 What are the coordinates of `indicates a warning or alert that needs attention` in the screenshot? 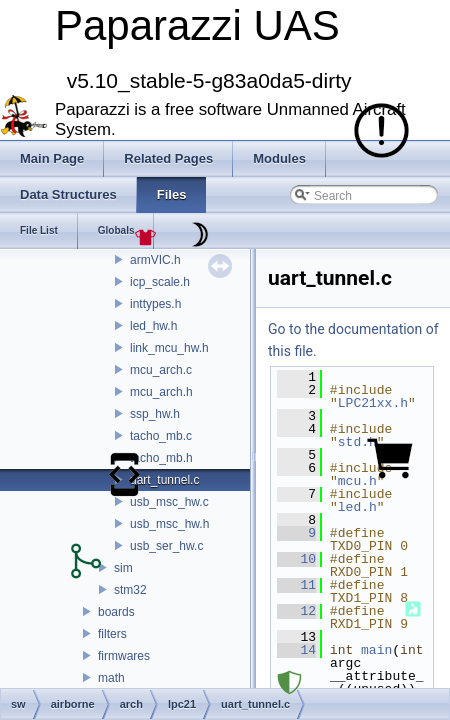 It's located at (381, 130).